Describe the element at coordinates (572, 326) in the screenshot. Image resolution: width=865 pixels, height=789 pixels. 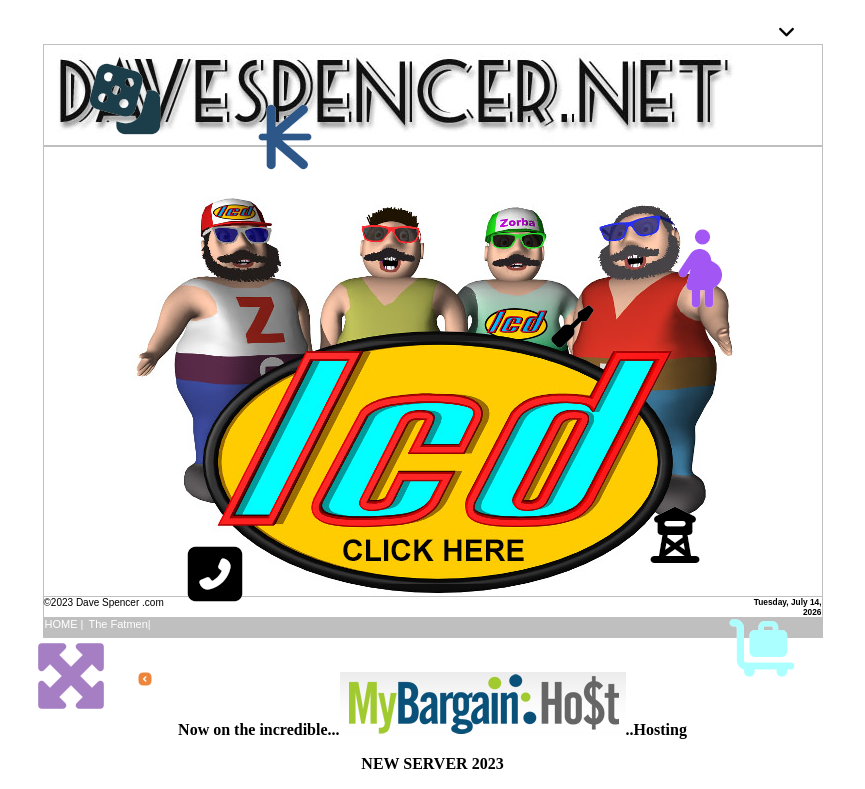
I see `access settings or configuration options` at that location.